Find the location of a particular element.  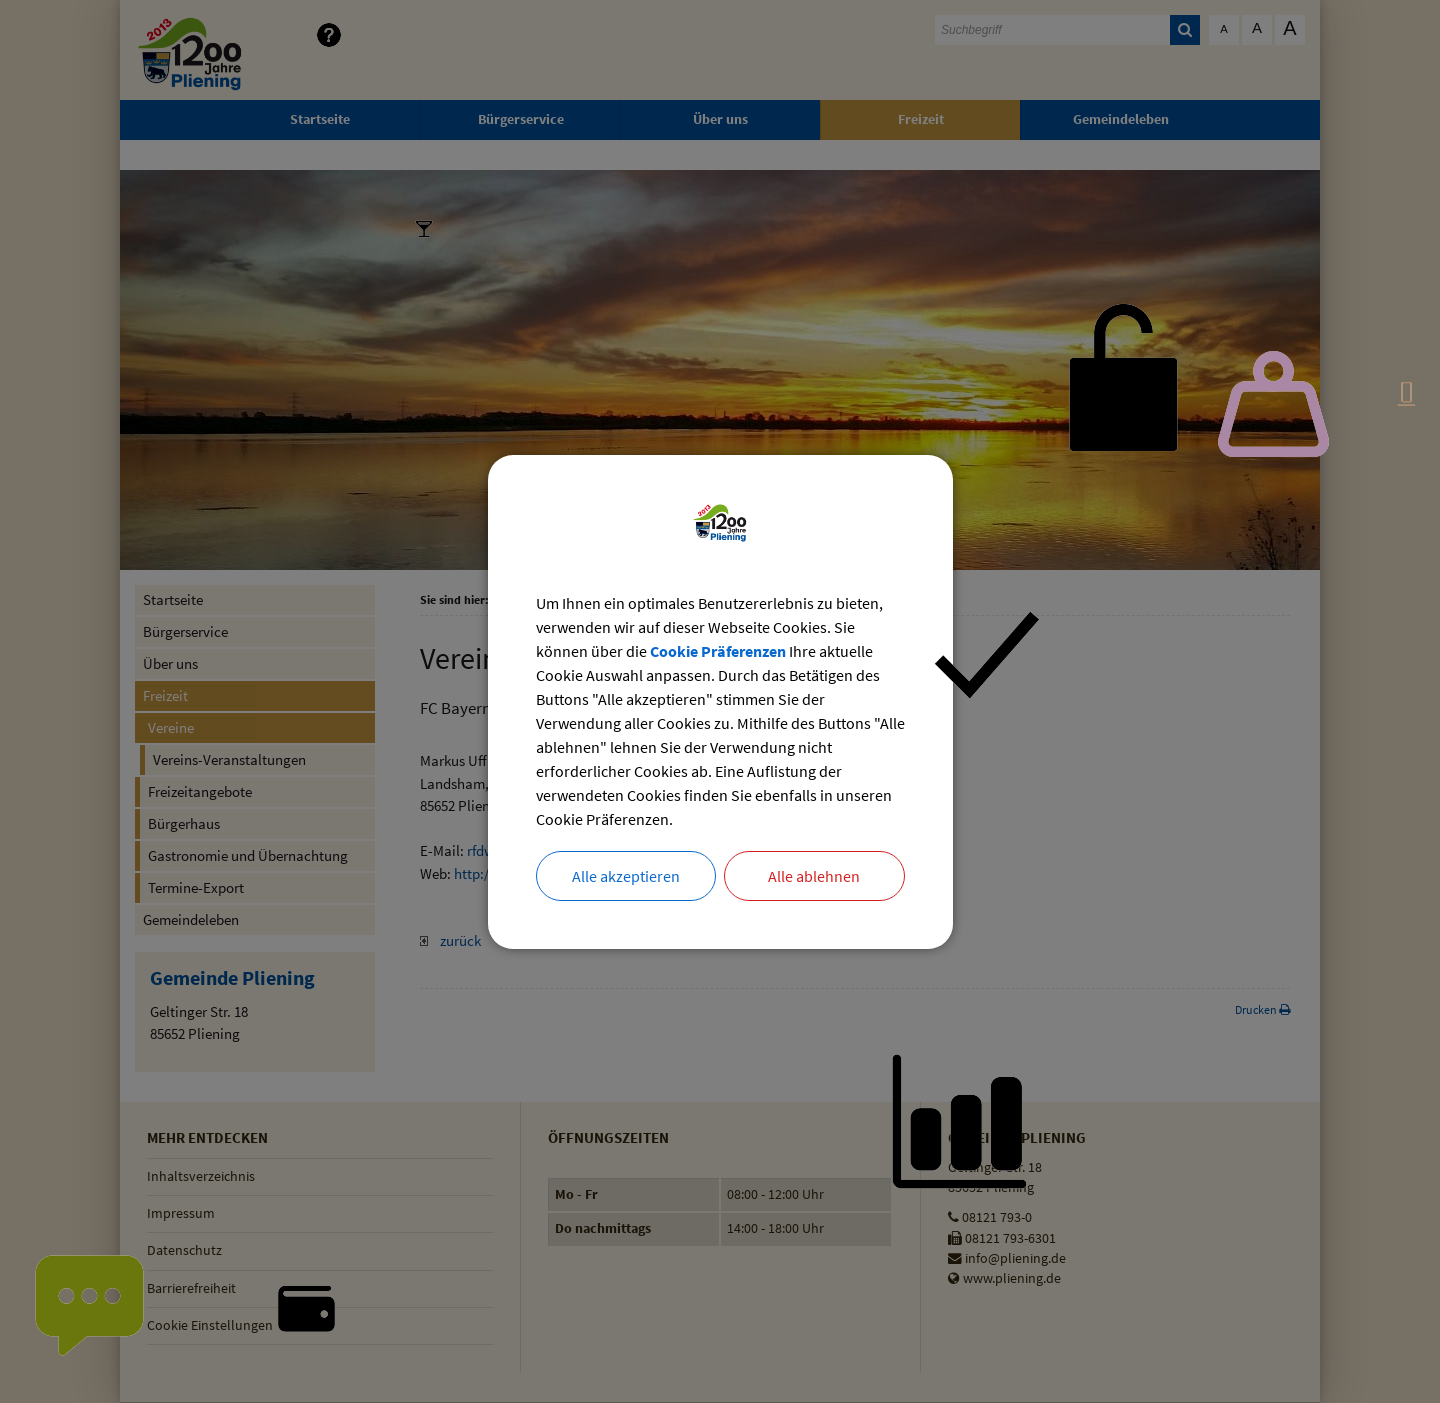

browse wine or cocktail menu is located at coordinates (424, 229).